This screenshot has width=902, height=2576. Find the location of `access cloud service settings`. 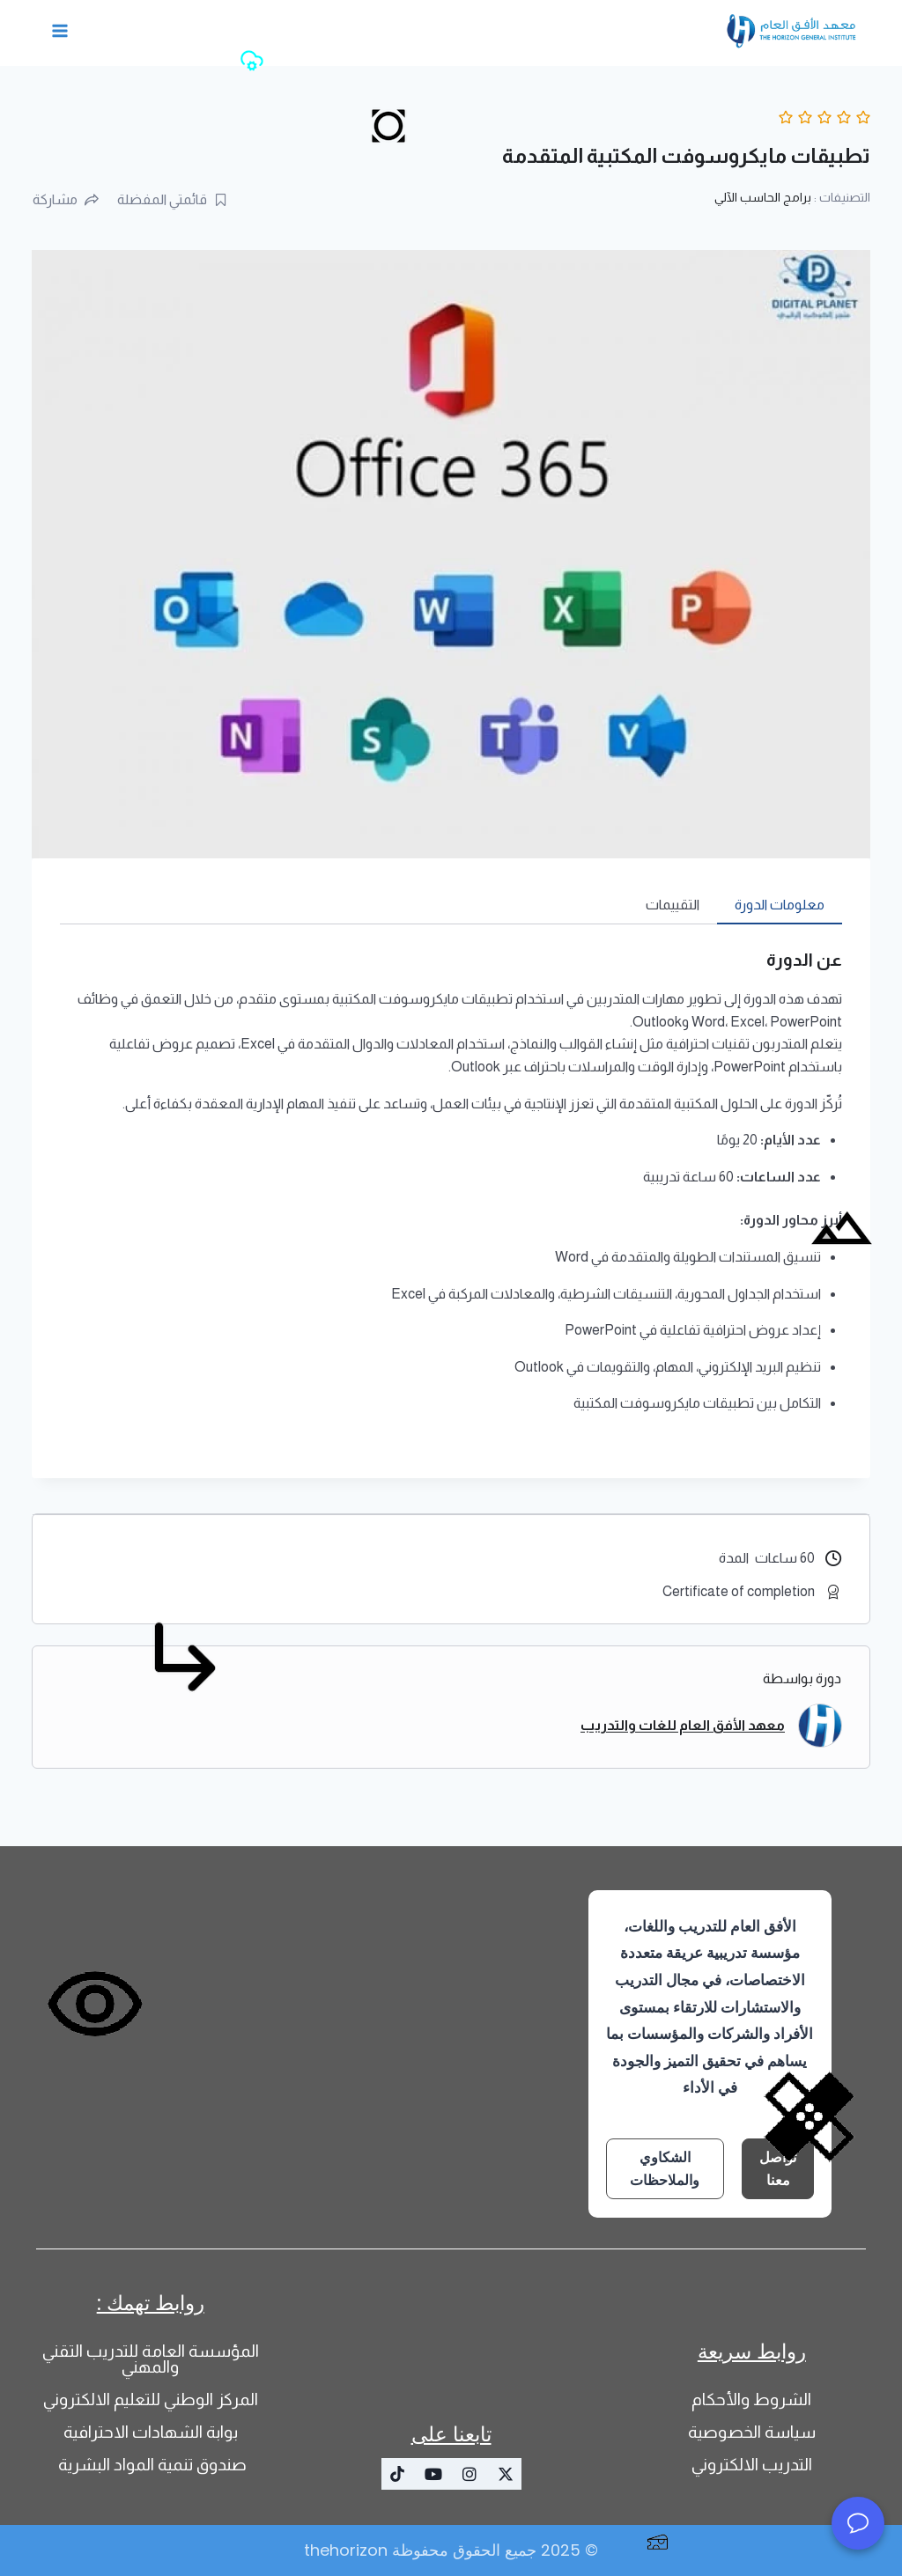

access cloud service settings is located at coordinates (252, 61).